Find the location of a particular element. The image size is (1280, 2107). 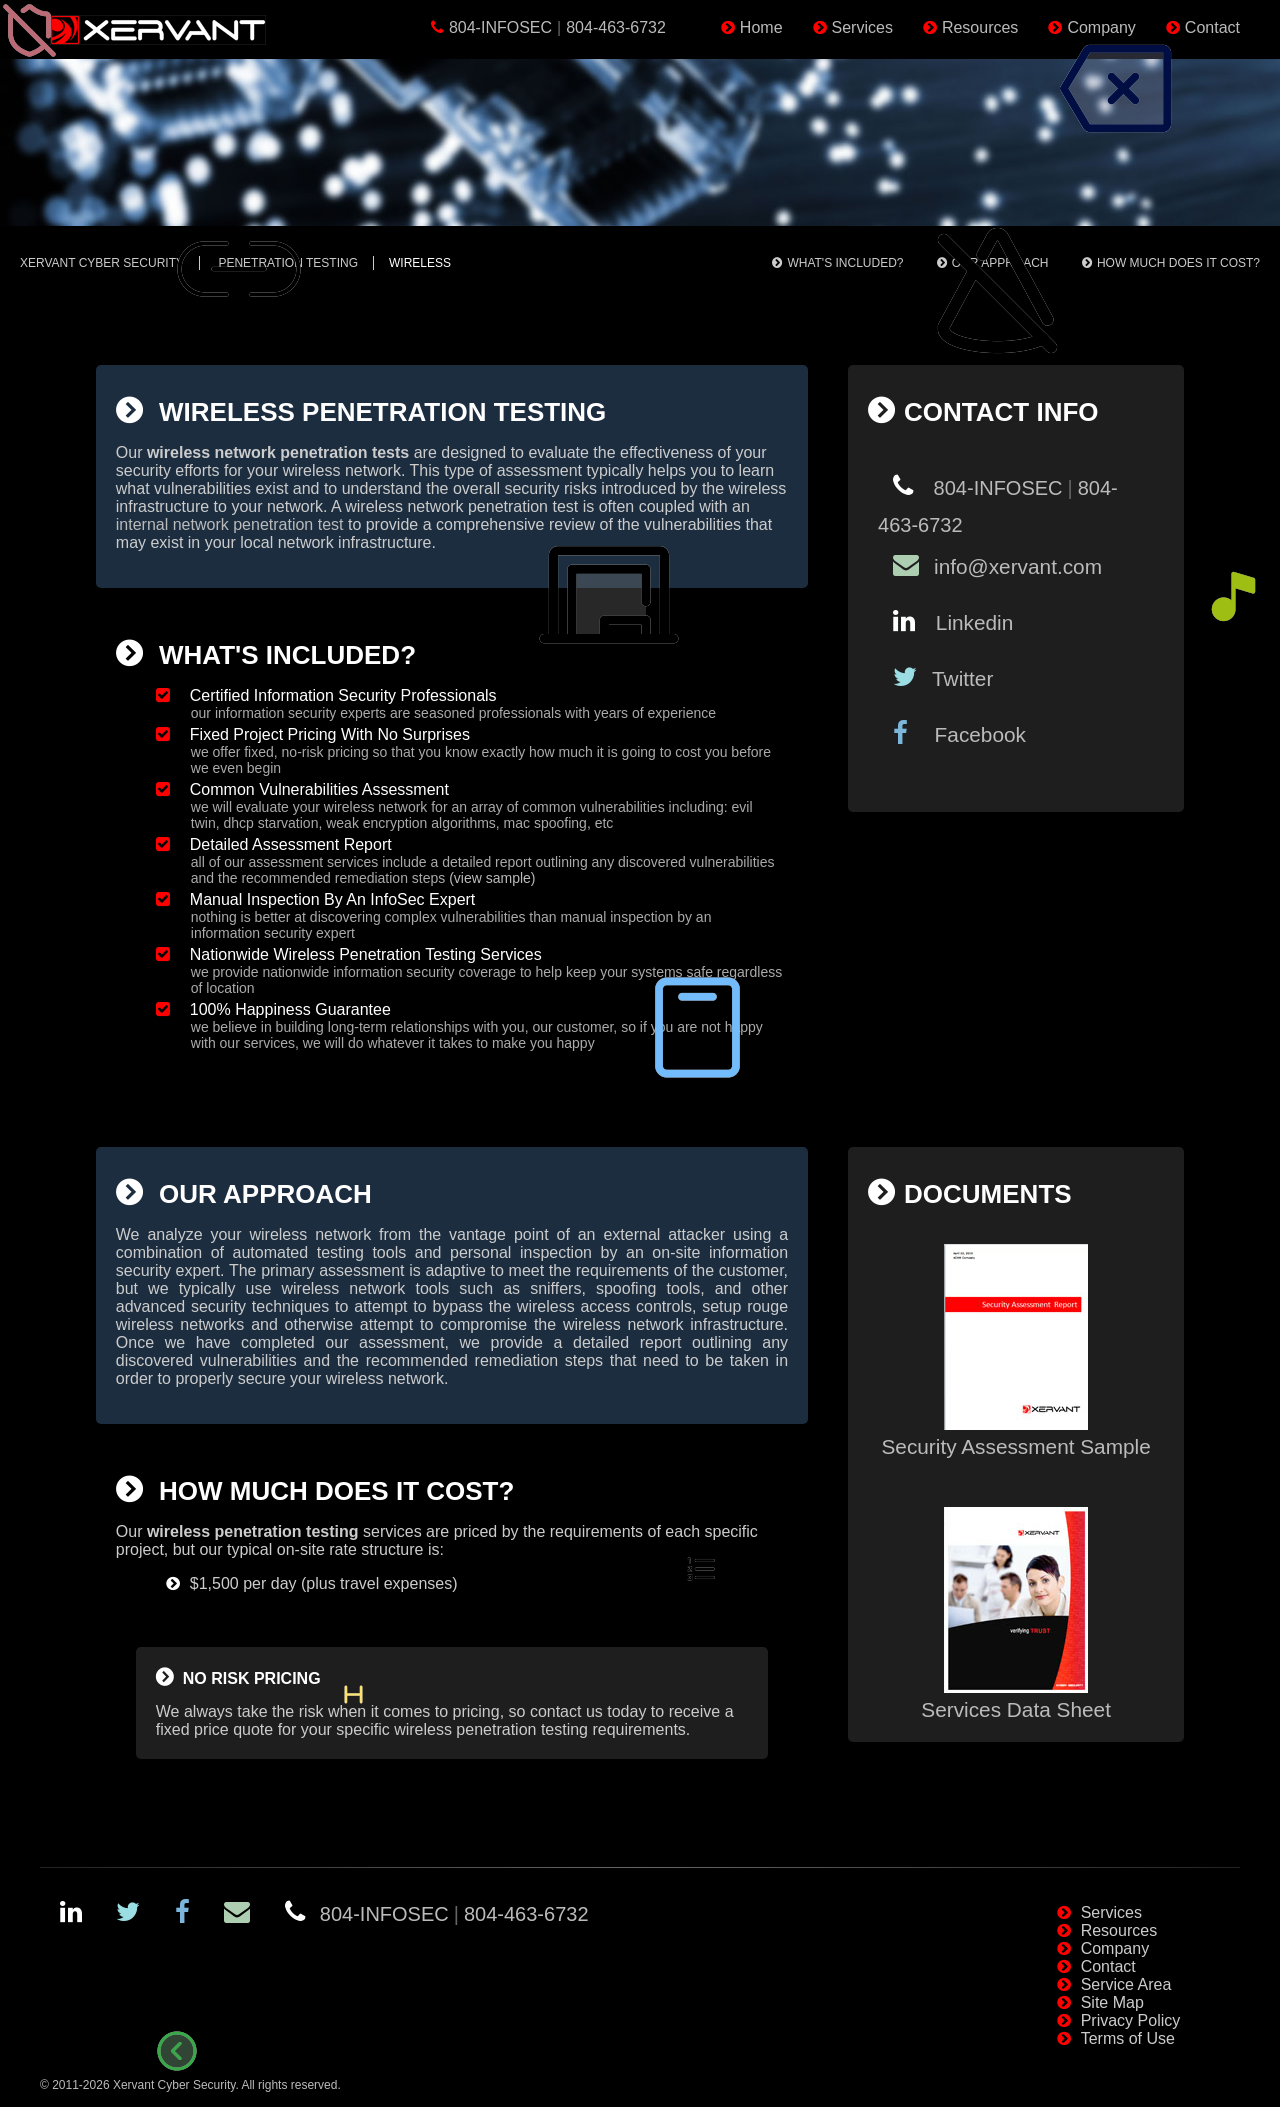

open music player or audio library is located at coordinates (1233, 595).